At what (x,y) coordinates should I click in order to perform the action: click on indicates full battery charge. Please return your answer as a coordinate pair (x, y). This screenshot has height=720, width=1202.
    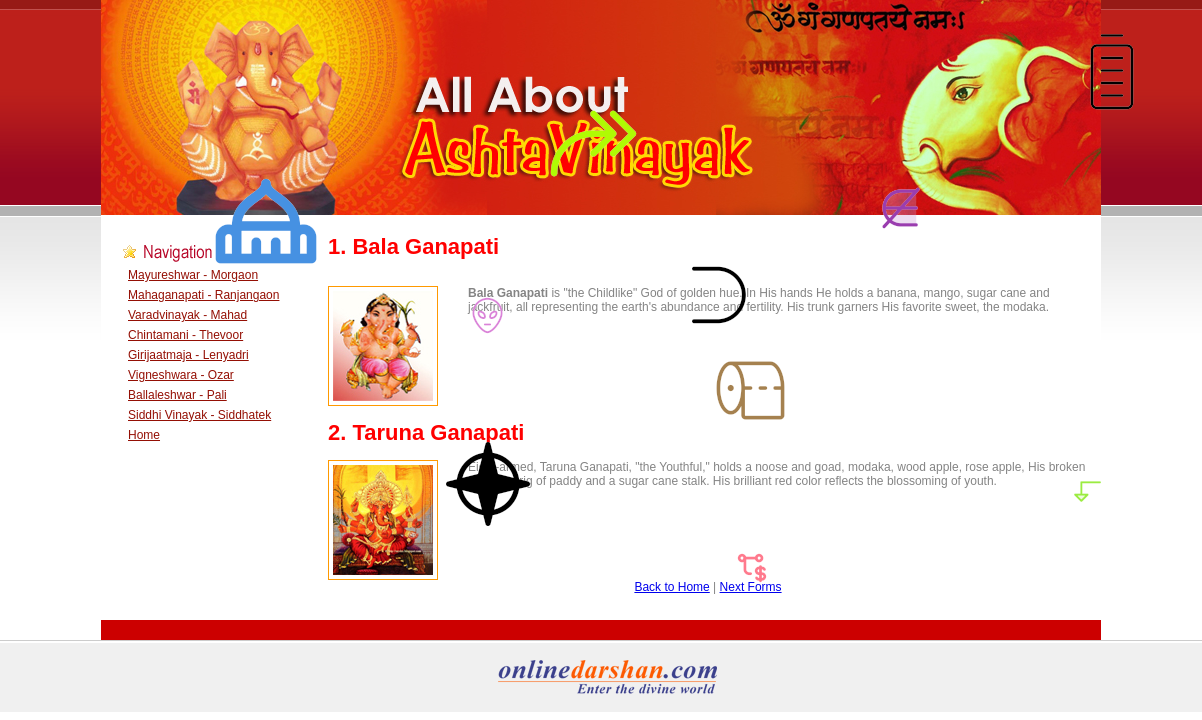
    Looking at the image, I should click on (1112, 73).